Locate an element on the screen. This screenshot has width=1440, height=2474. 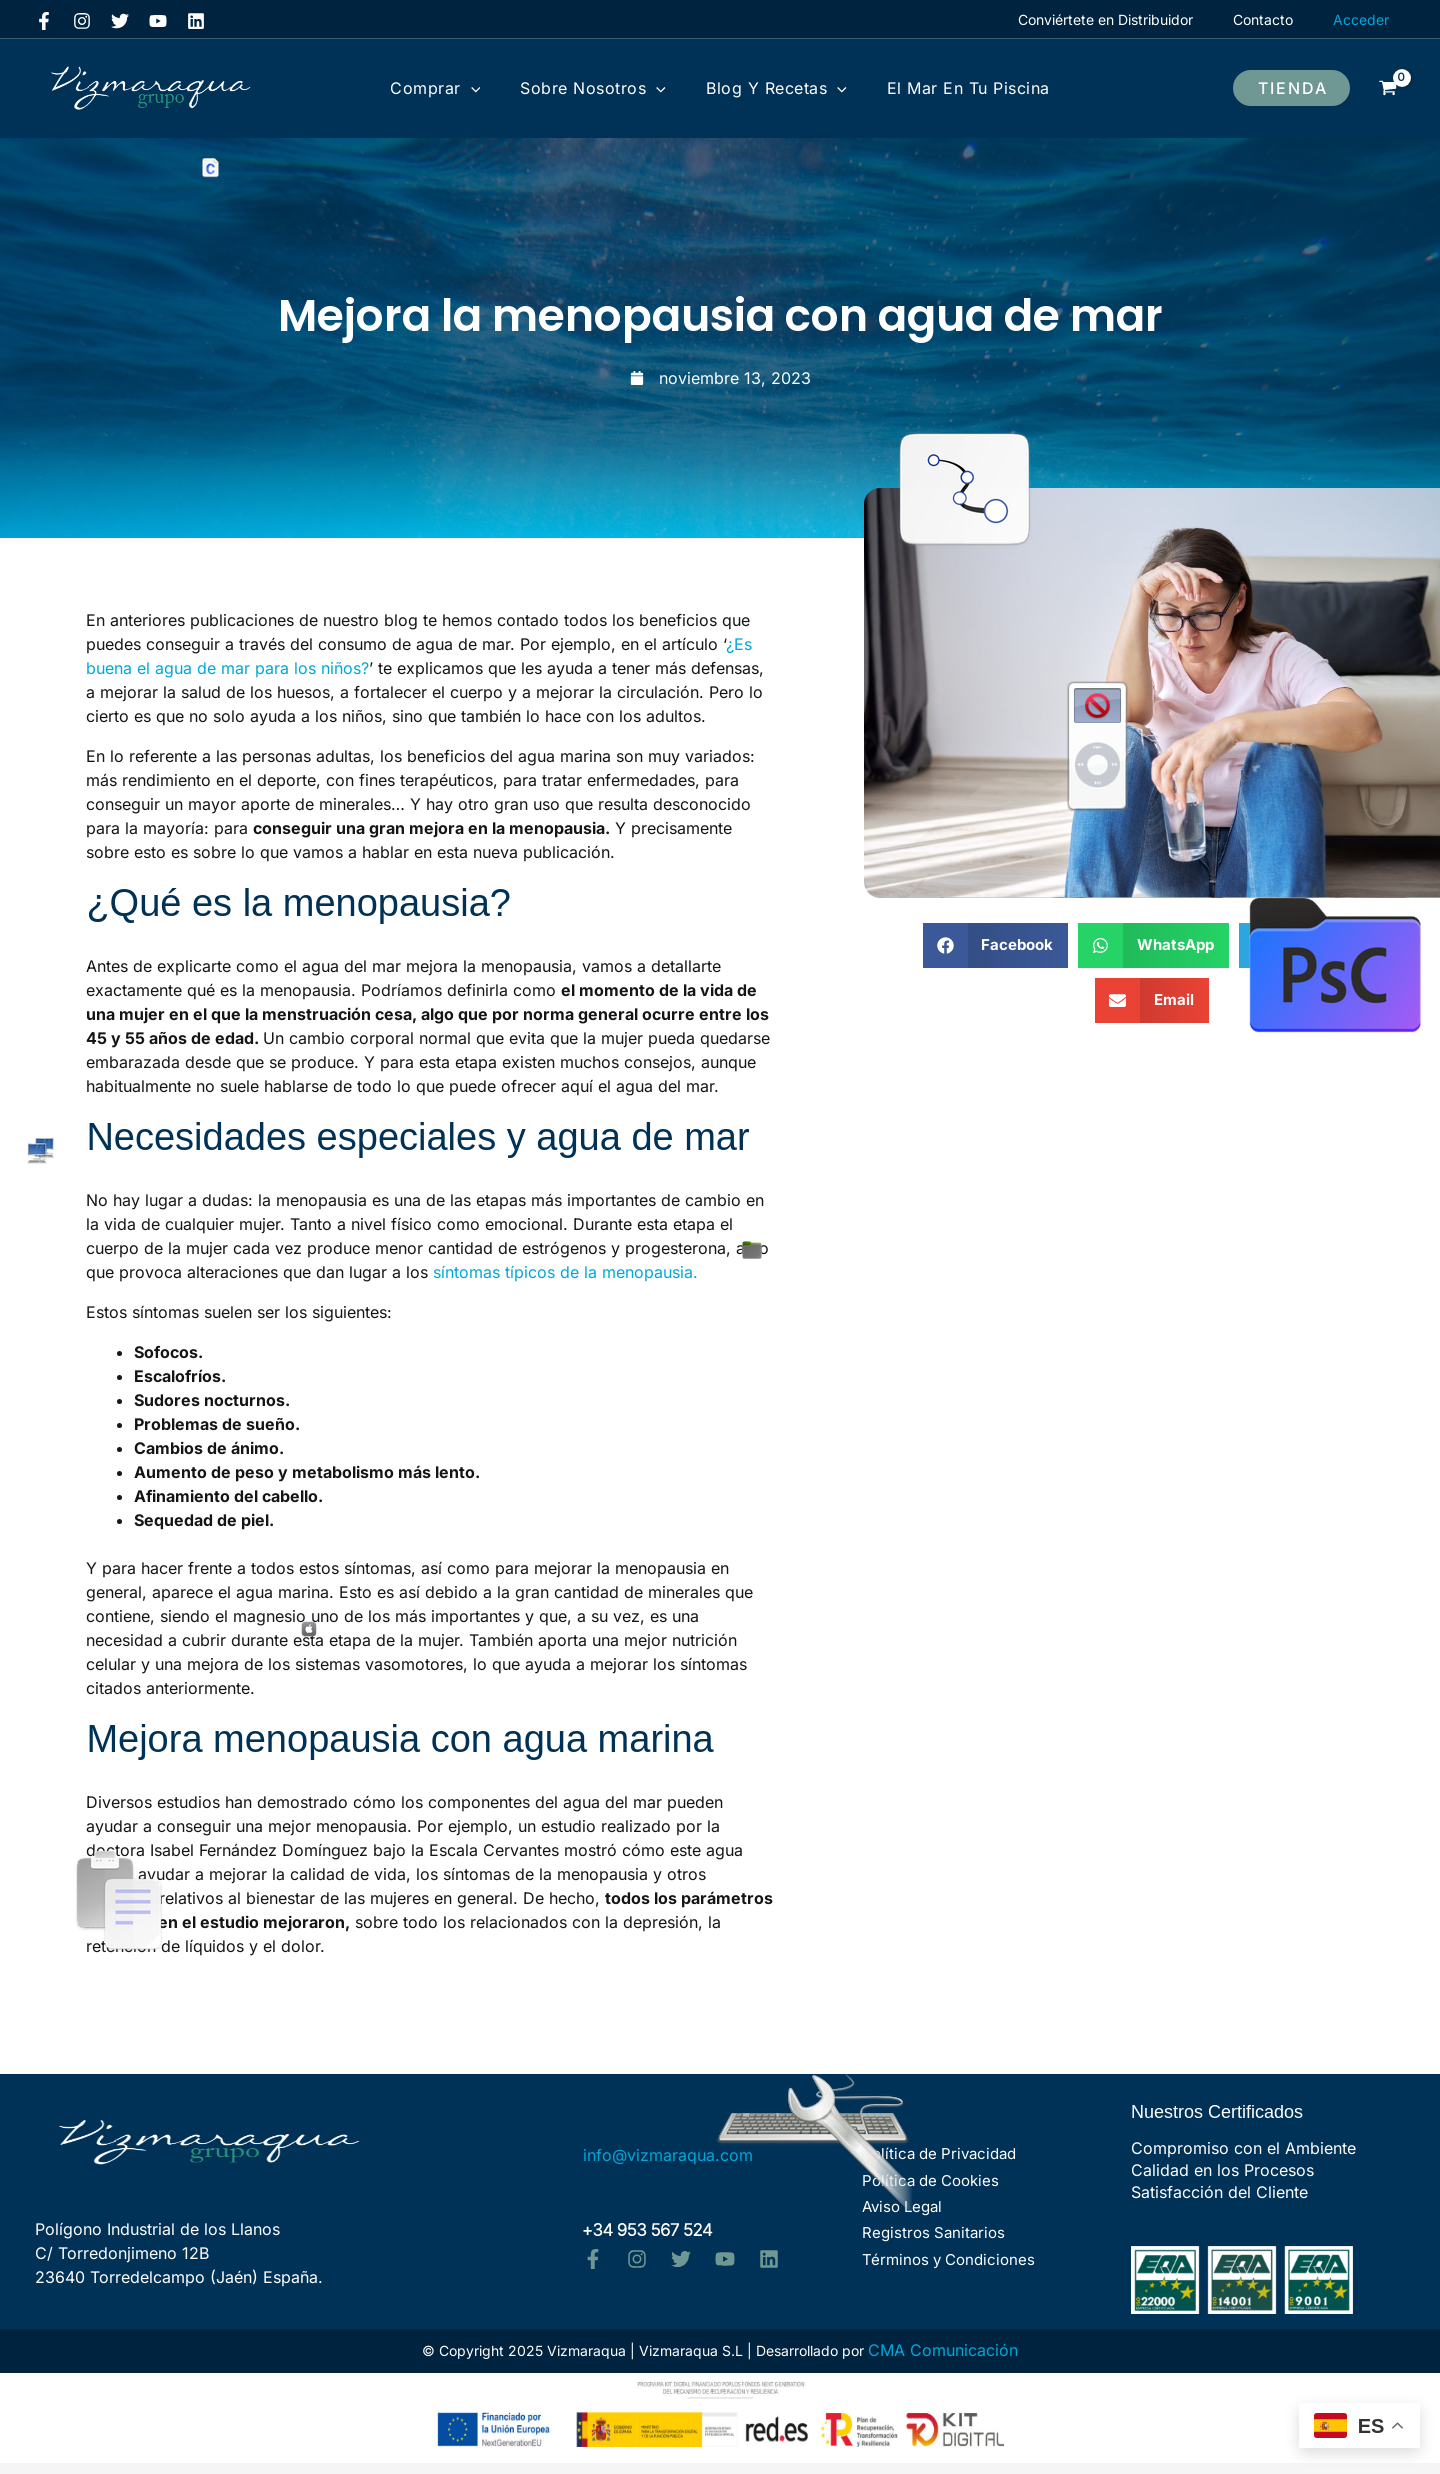
open a karbon vector graphics file is located at coordinates (964, 484).